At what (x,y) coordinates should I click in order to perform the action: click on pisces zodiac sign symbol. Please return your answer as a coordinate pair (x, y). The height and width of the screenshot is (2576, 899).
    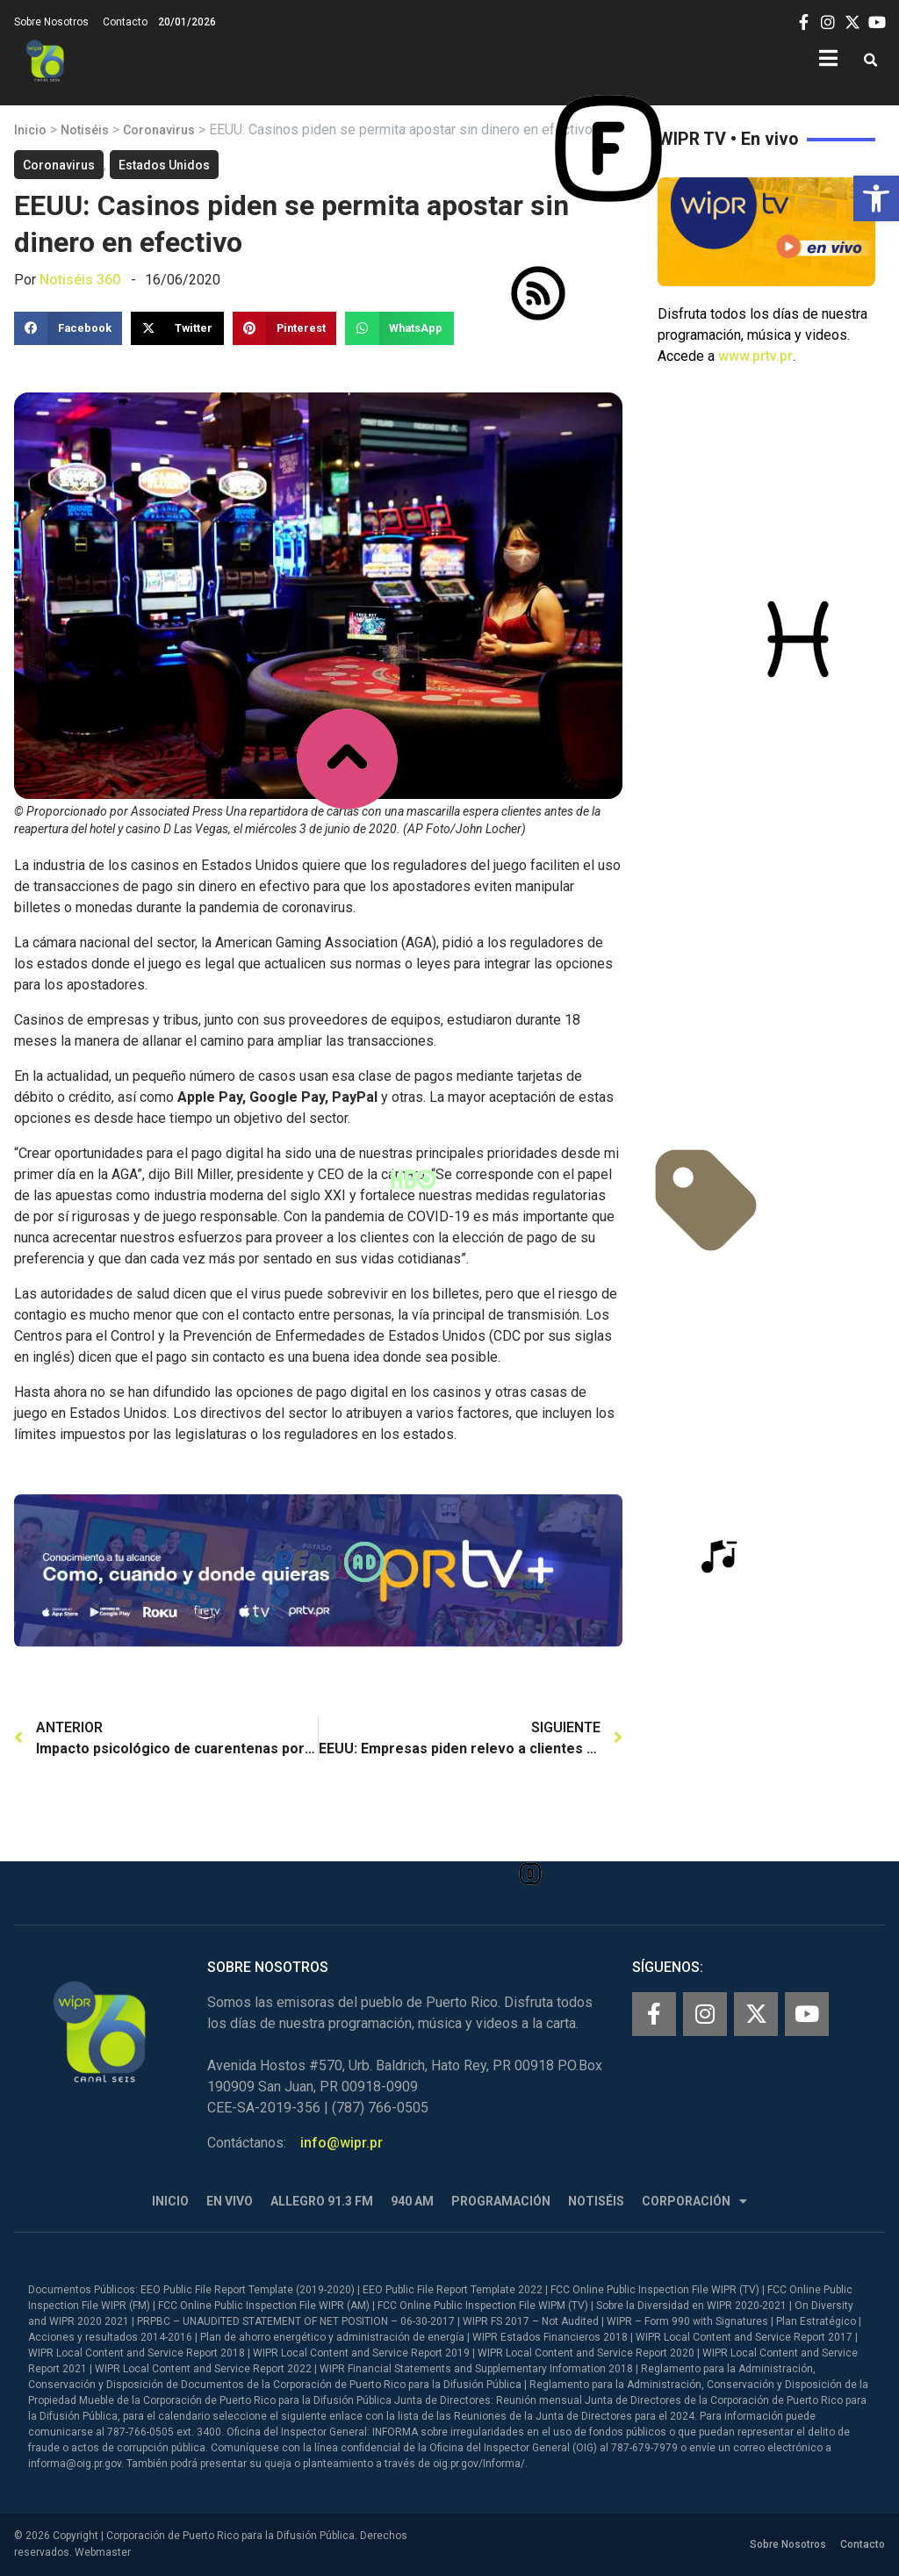
    Looking at the image, I should click on (798, 639).